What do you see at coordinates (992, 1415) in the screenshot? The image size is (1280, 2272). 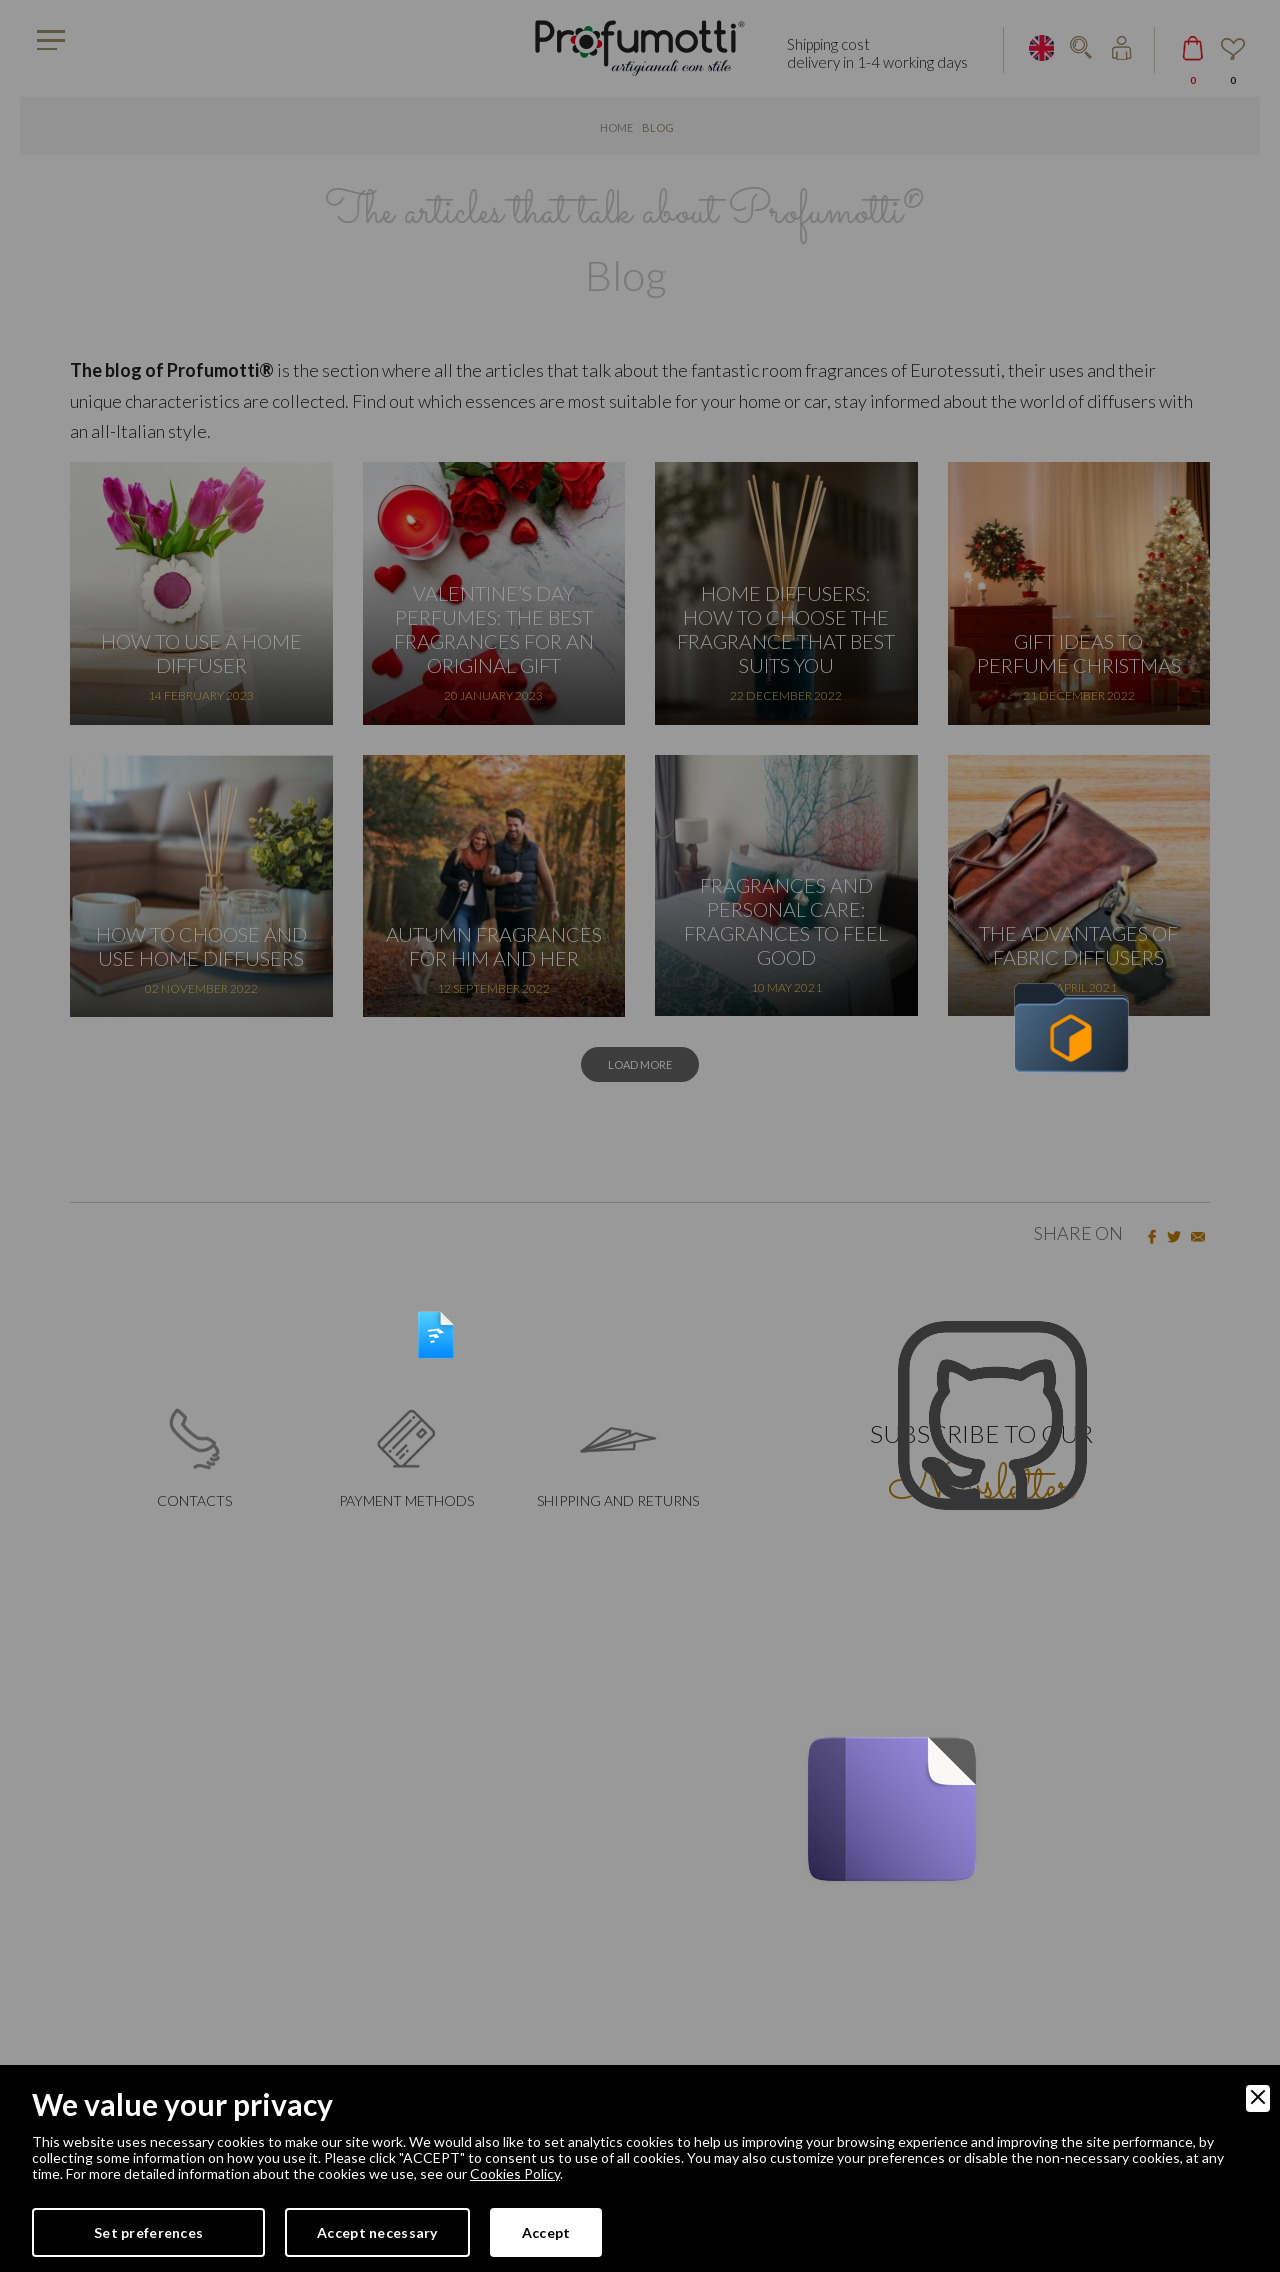 I see `open GitHub Desktop application` at bounding box center [992, 1415].